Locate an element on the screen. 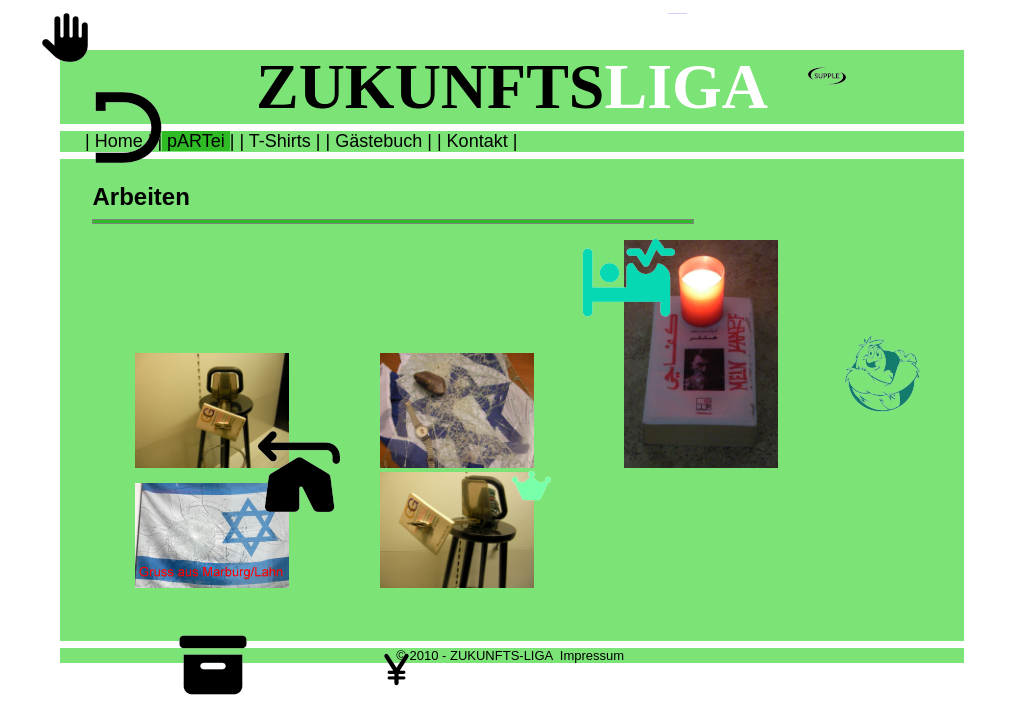 Image resolution: width=1024 pixels, height=720 pixels. access archived items or files is located at coordinates (213, 665).